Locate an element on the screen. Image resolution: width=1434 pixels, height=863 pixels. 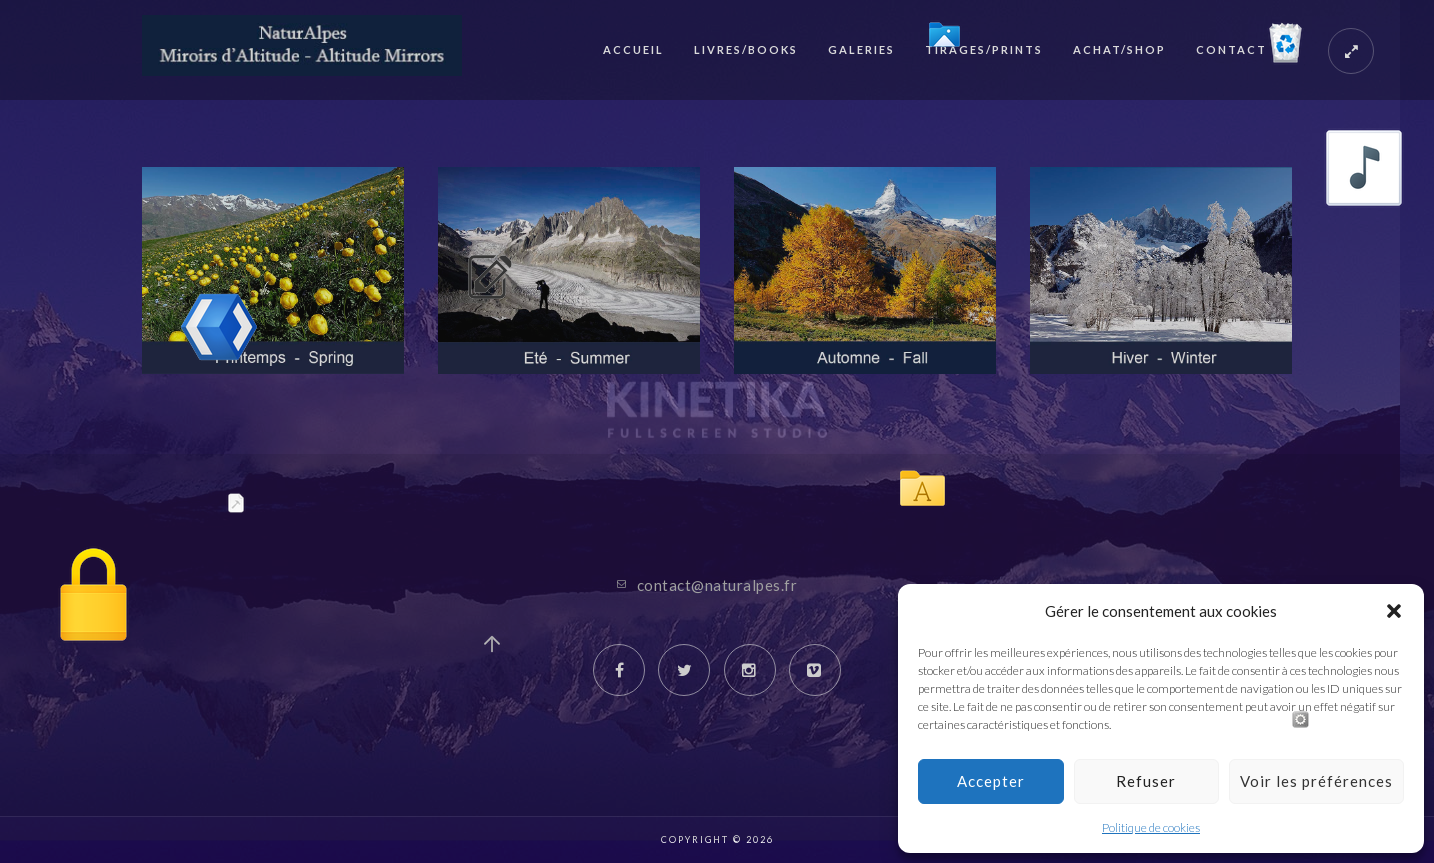
makefile document used for build automation is located at coordinates (236, 503).